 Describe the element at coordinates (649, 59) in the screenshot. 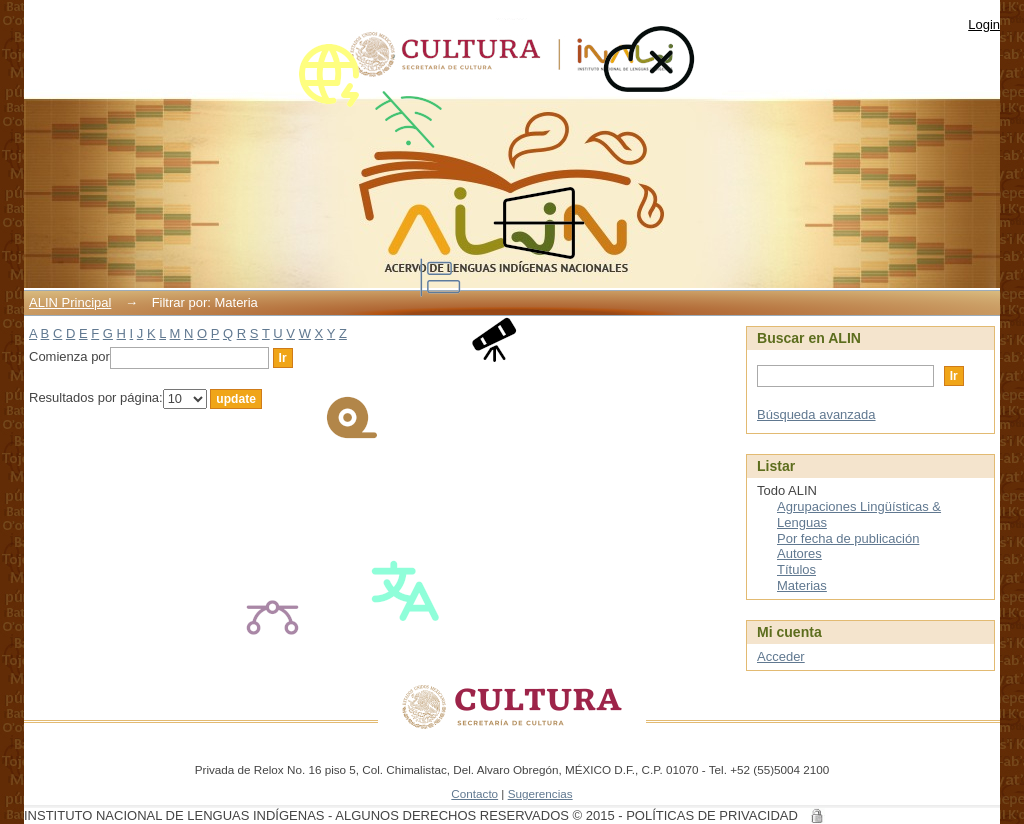

I see `disconnect from cloud storage` at that location.